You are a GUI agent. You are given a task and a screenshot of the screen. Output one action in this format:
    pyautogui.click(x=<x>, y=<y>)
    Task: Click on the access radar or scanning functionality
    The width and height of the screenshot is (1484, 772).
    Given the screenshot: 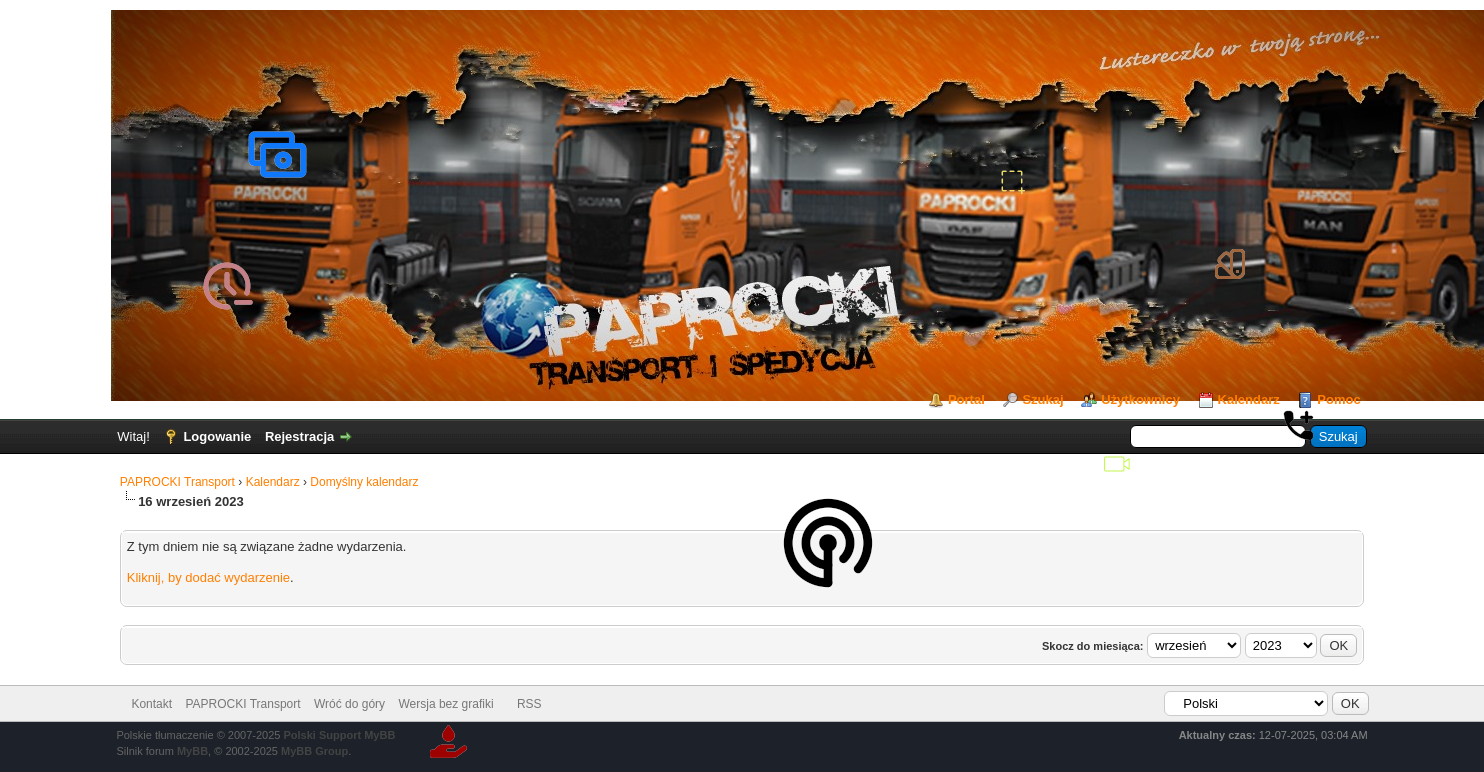 What is the action you would take?
    pyautogui.click(x=828, y=543)
    